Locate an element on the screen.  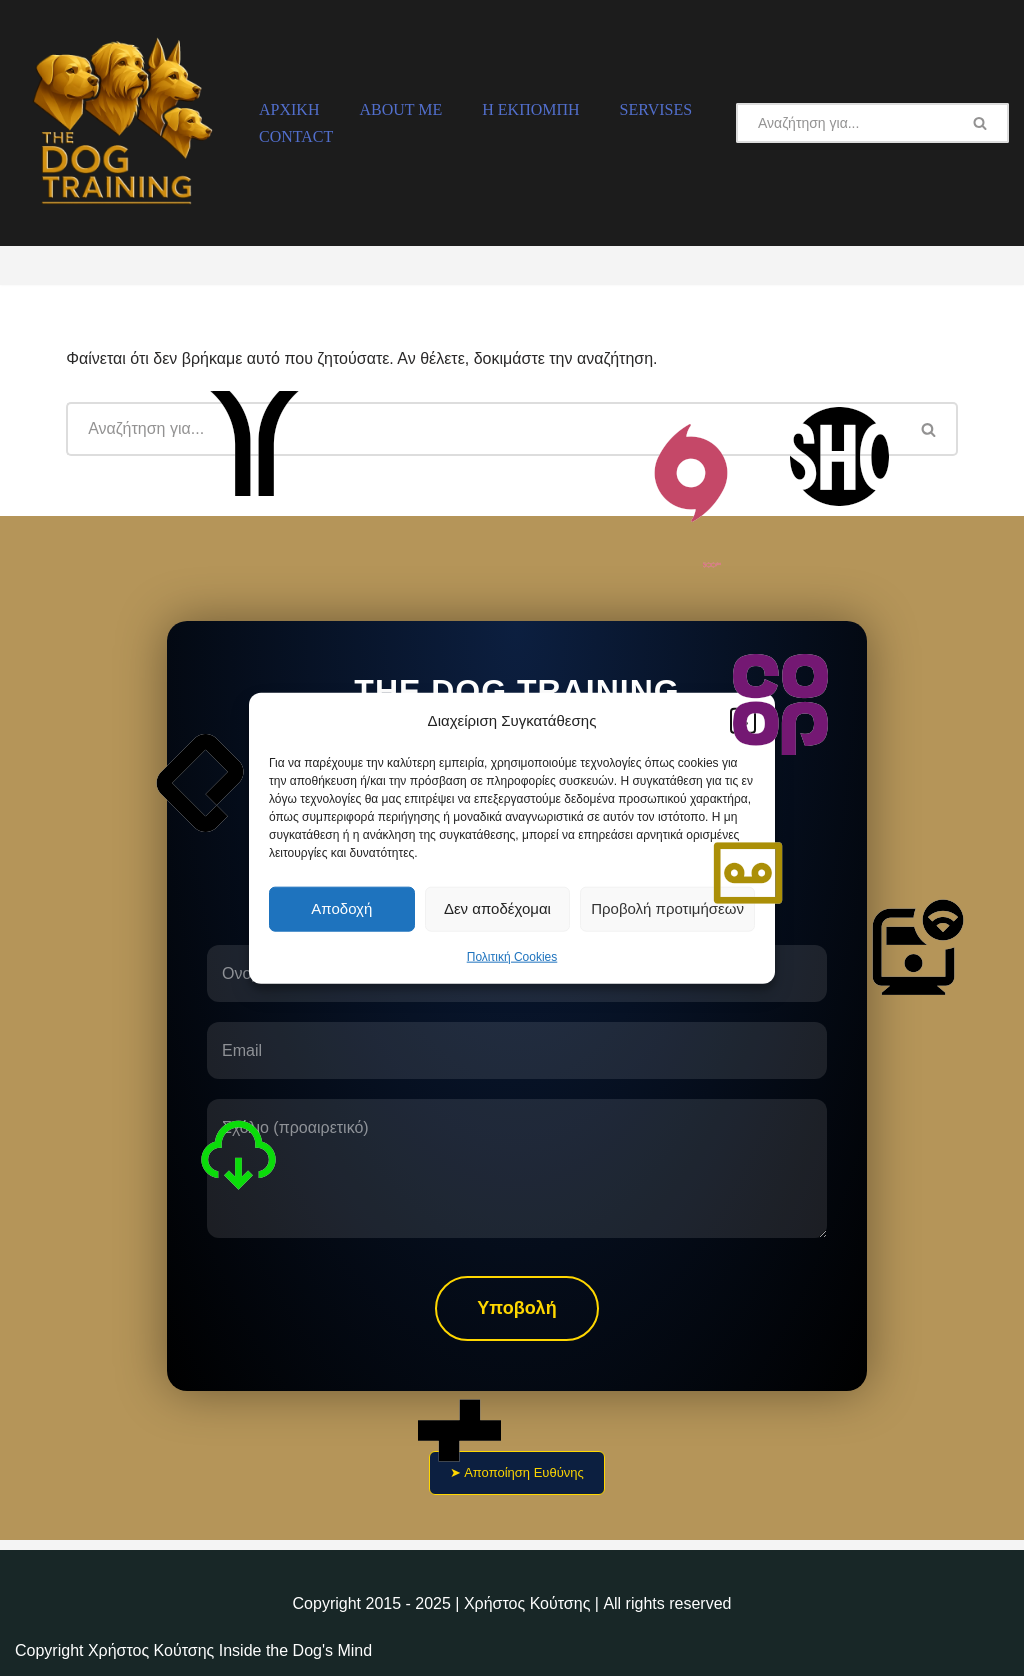
launch Origin gaming client is located at coordinates (691, 473).